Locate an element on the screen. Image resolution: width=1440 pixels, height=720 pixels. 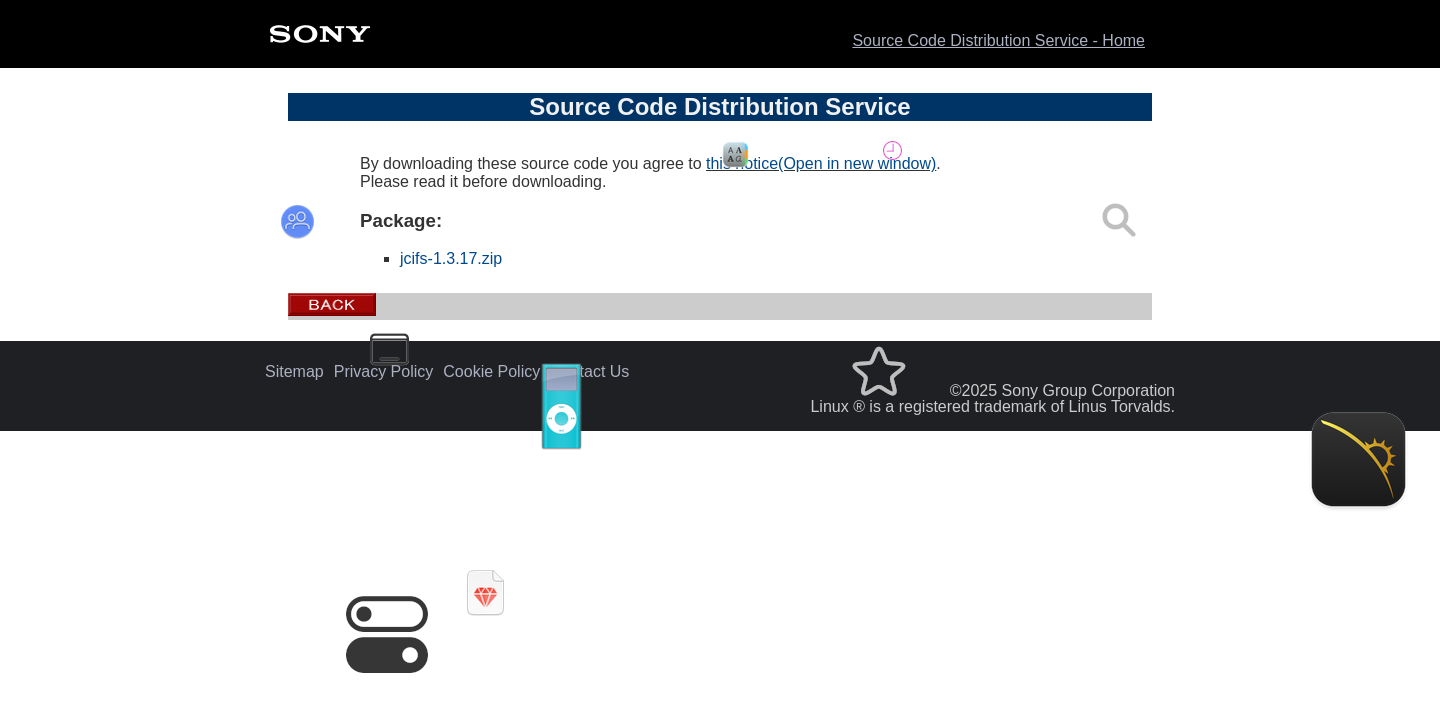
access system tweaks and customization settings is located at coordinates (387, 632).